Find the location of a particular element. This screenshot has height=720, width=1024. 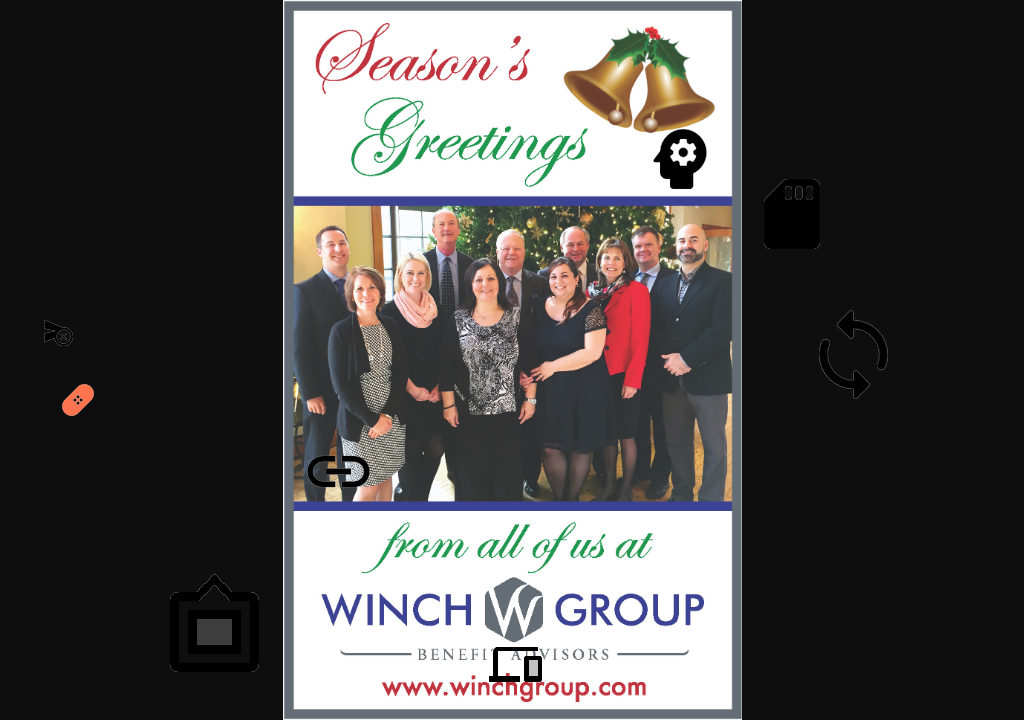

cancel a scheduled message is located at coordinates (58, 331).